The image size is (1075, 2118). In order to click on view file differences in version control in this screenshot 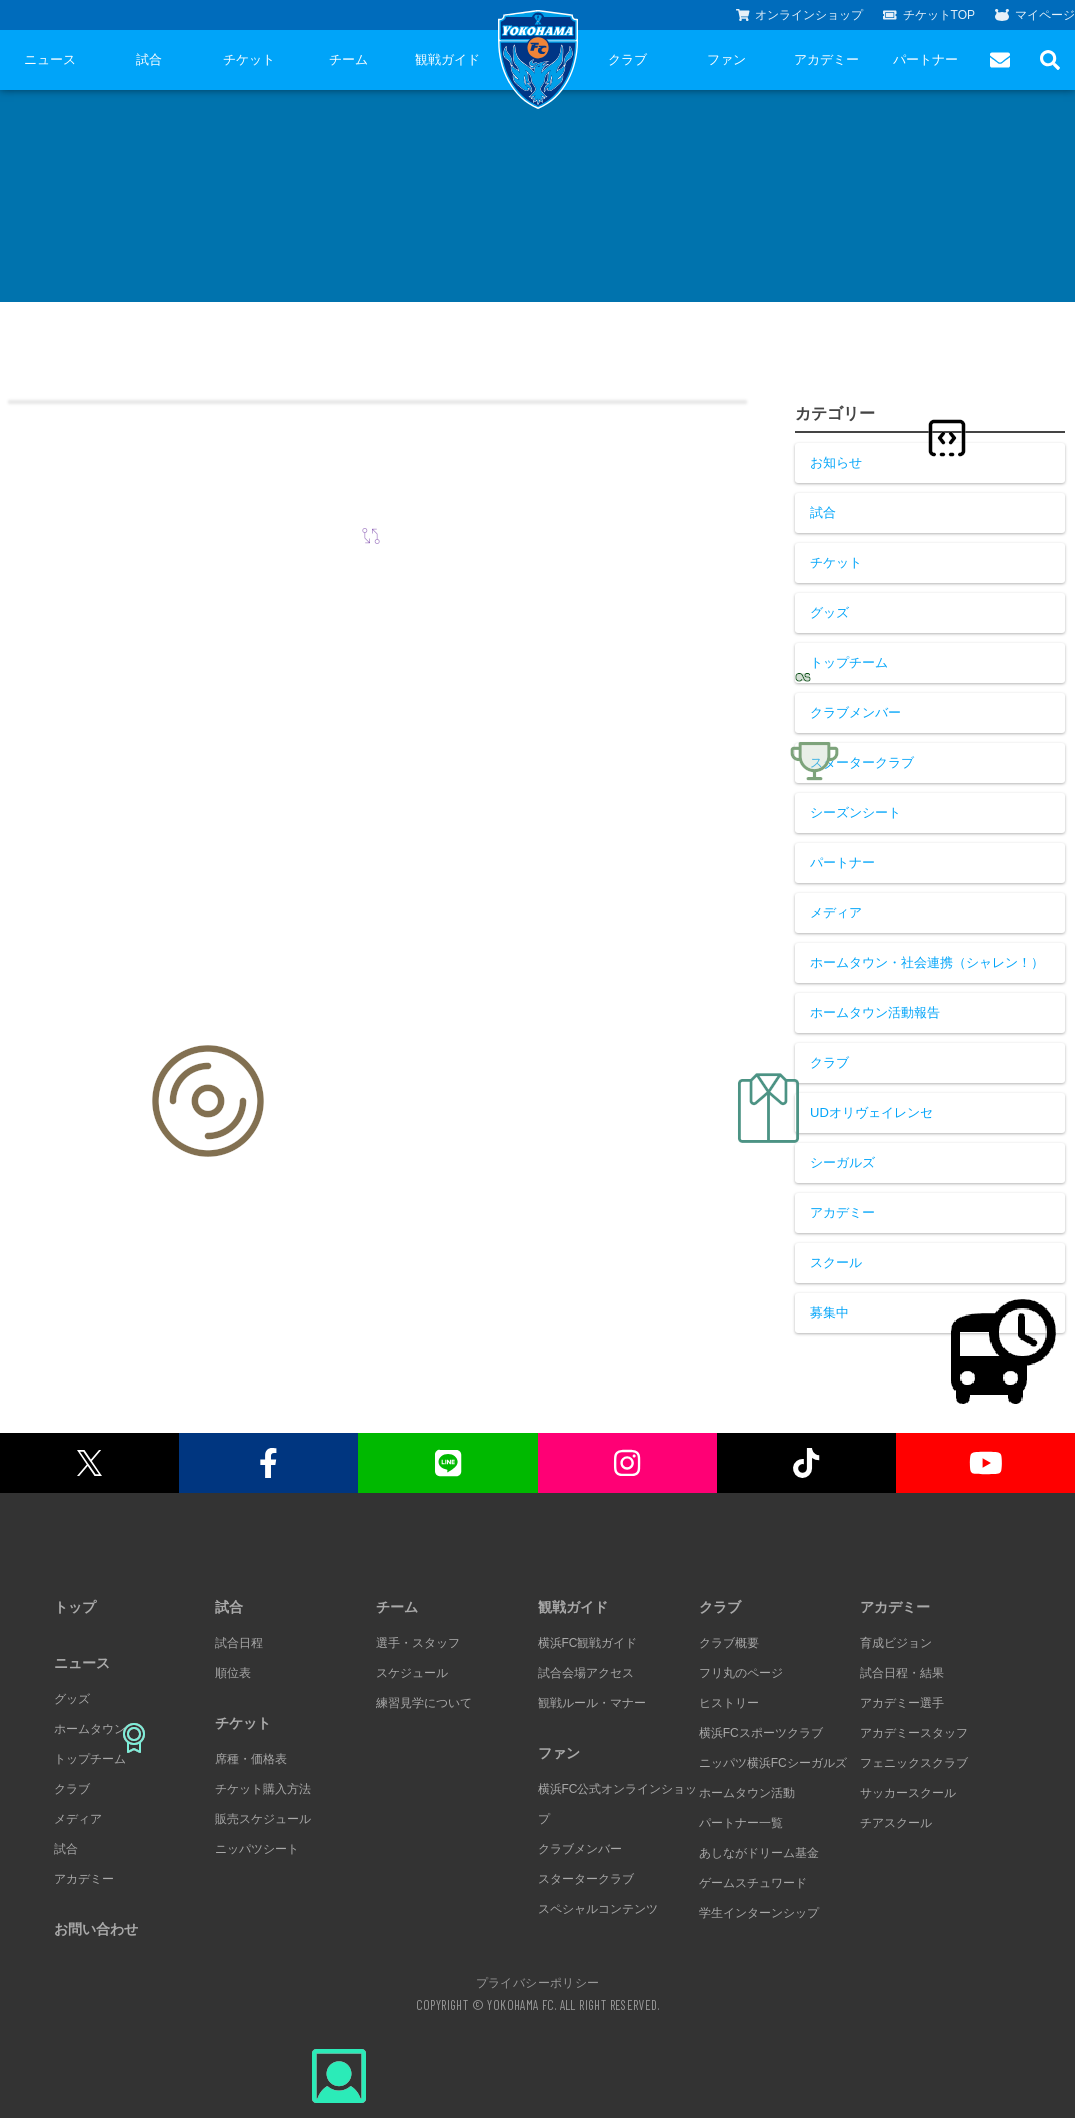, I will do `click(371, 536)`.